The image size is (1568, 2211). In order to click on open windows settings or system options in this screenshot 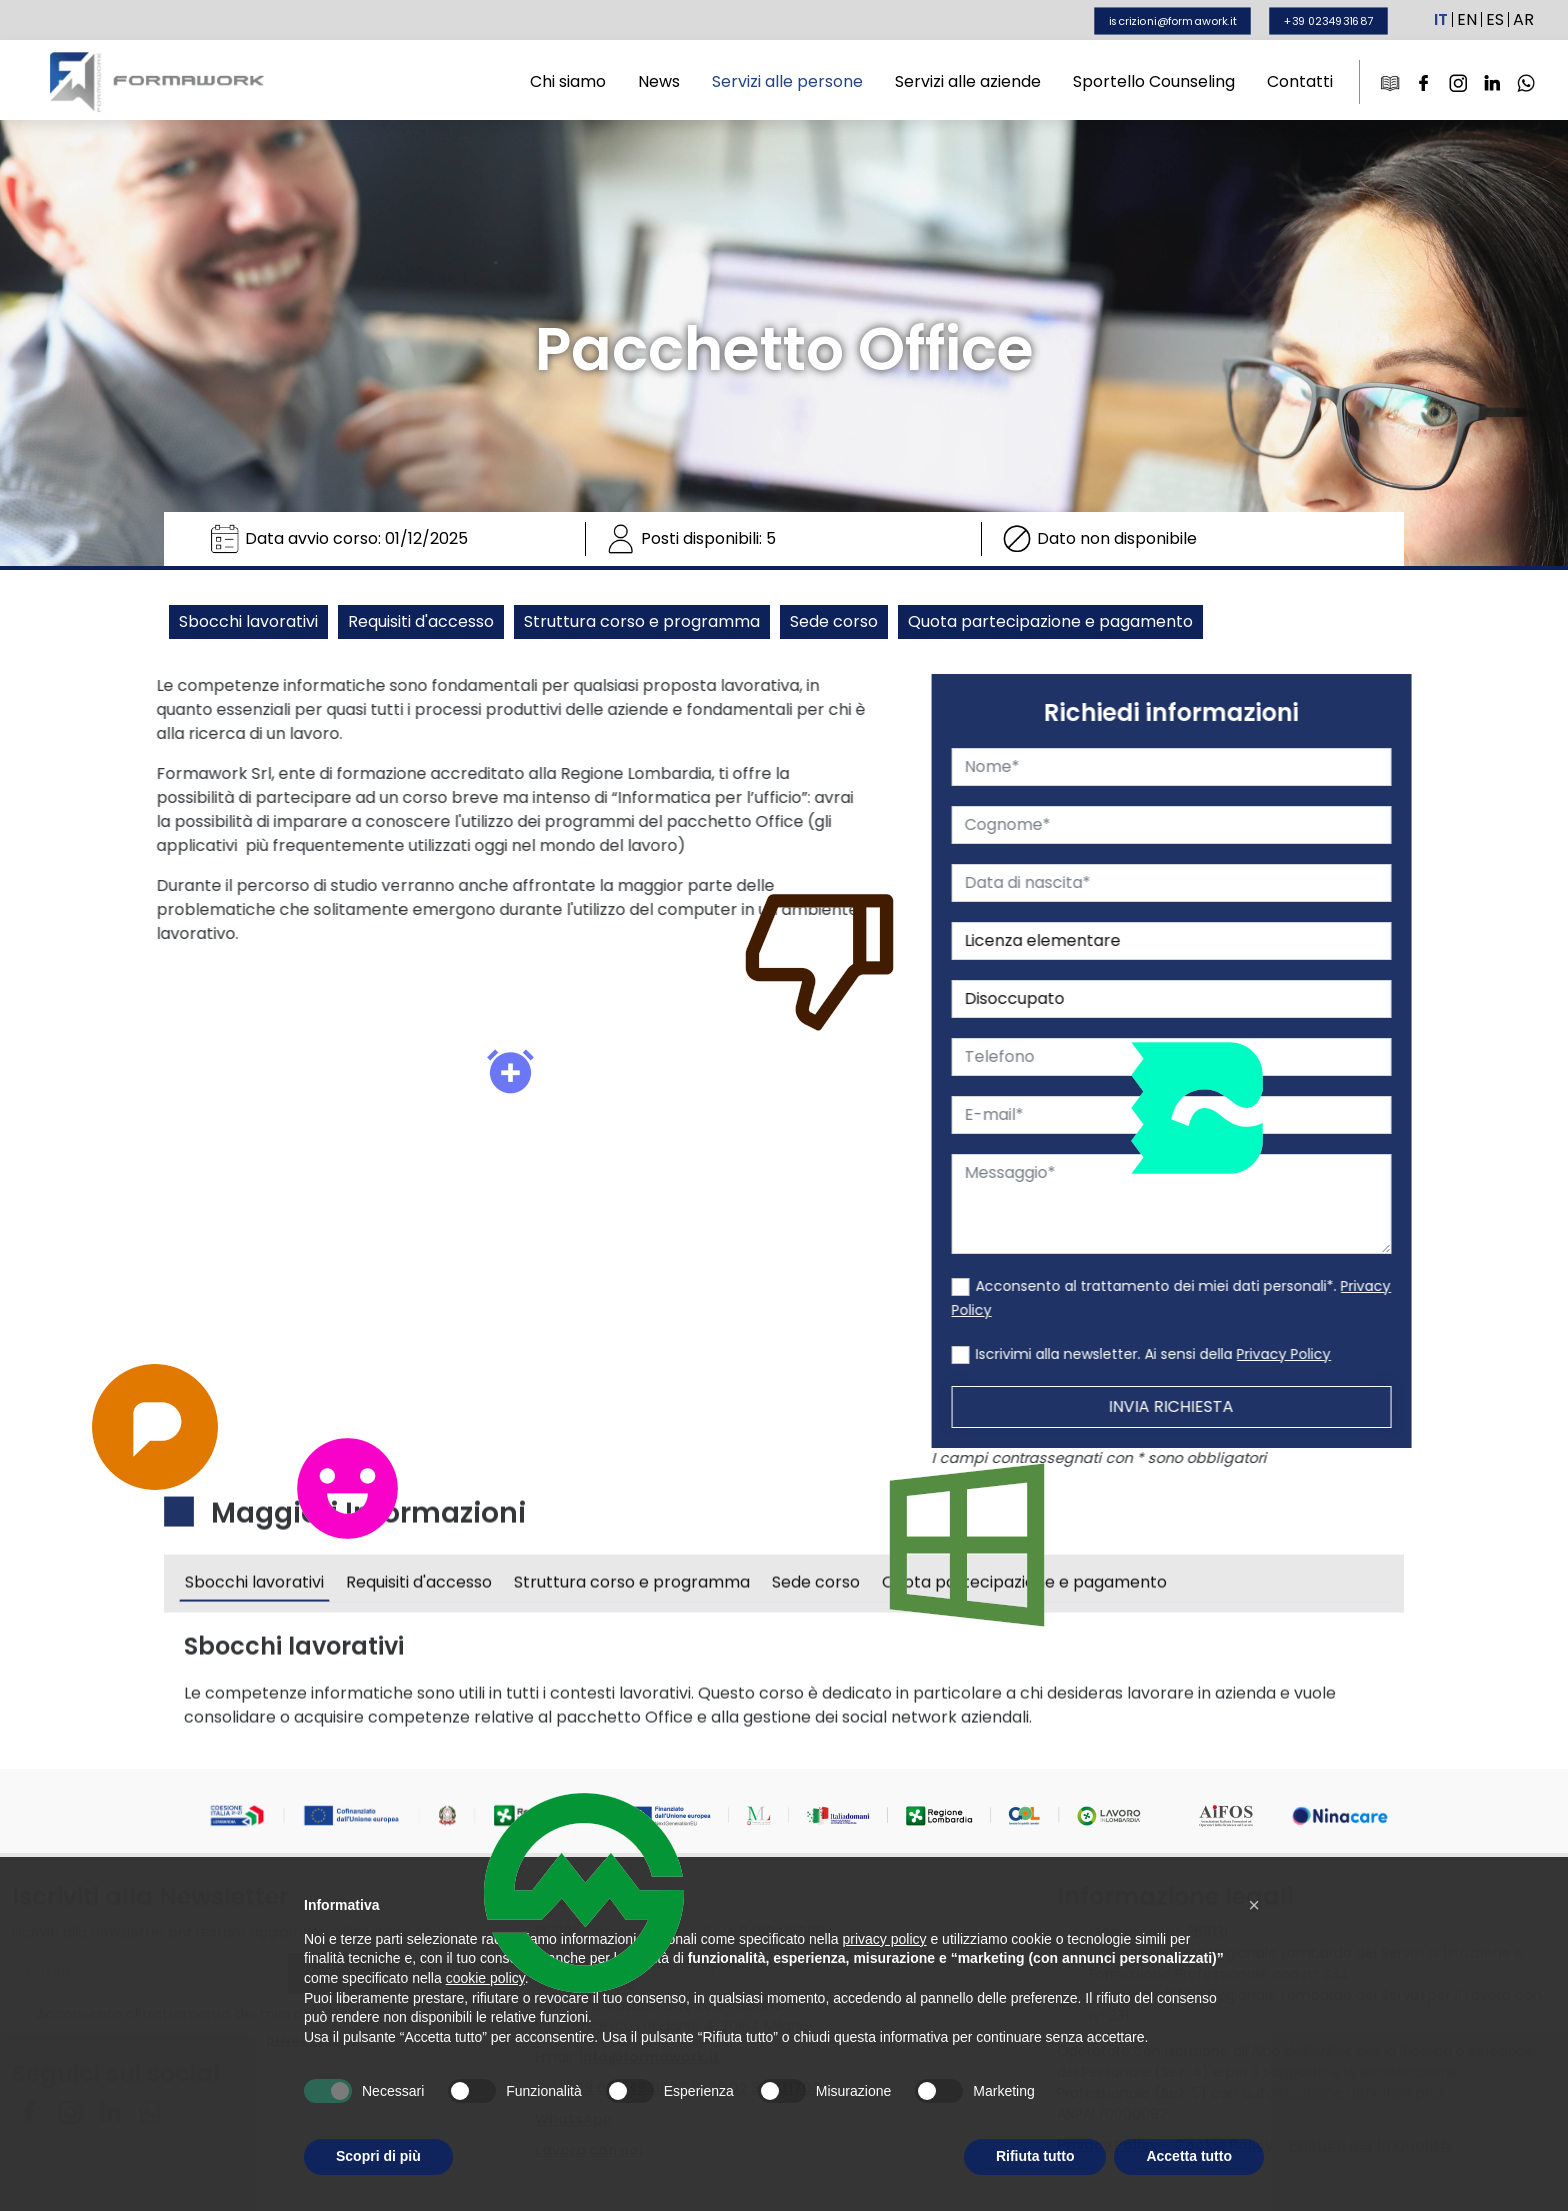, I will do `click(967, 1545)`.